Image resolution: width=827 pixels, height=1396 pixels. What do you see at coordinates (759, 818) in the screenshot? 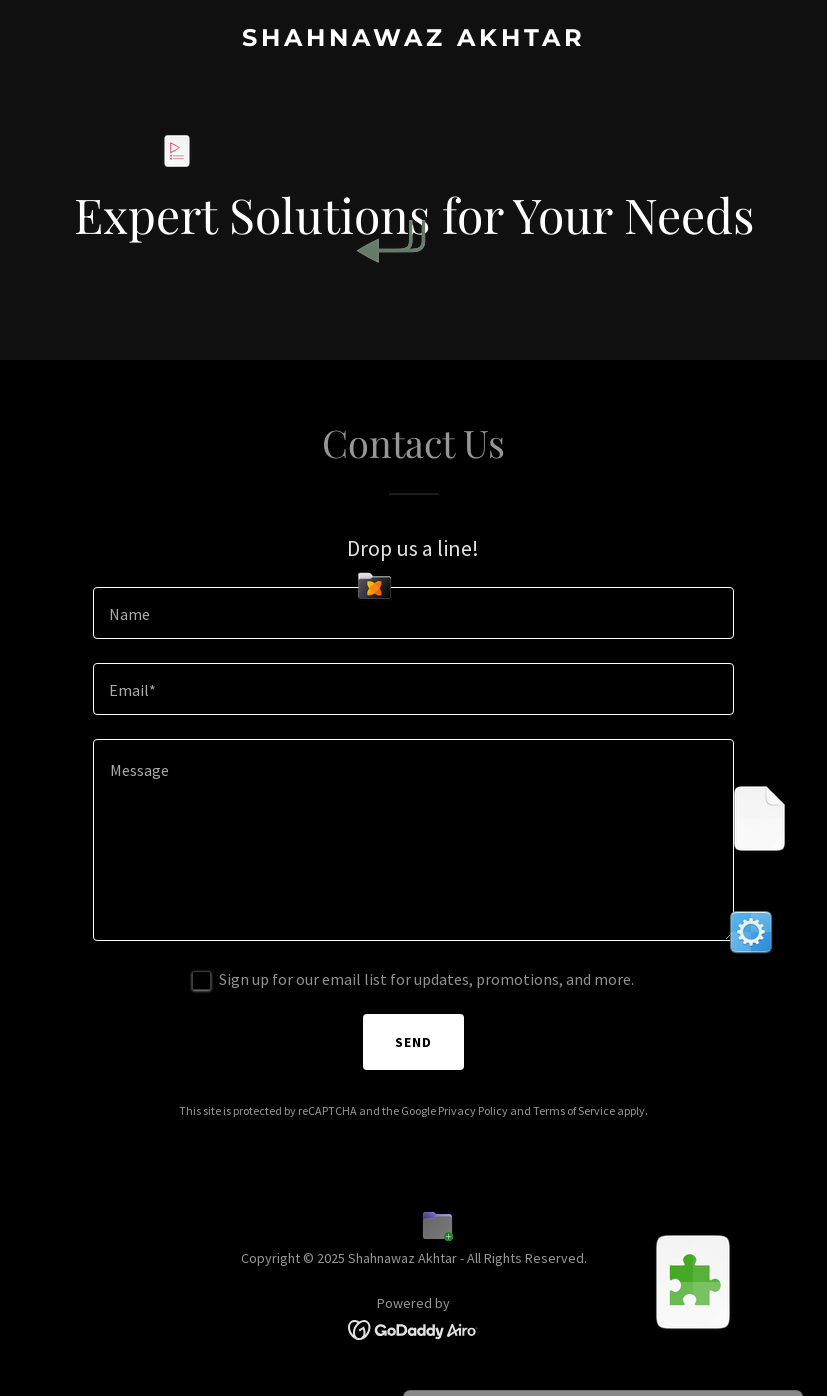
I see `preview a text file before opening` at bounding box center [759, 818].